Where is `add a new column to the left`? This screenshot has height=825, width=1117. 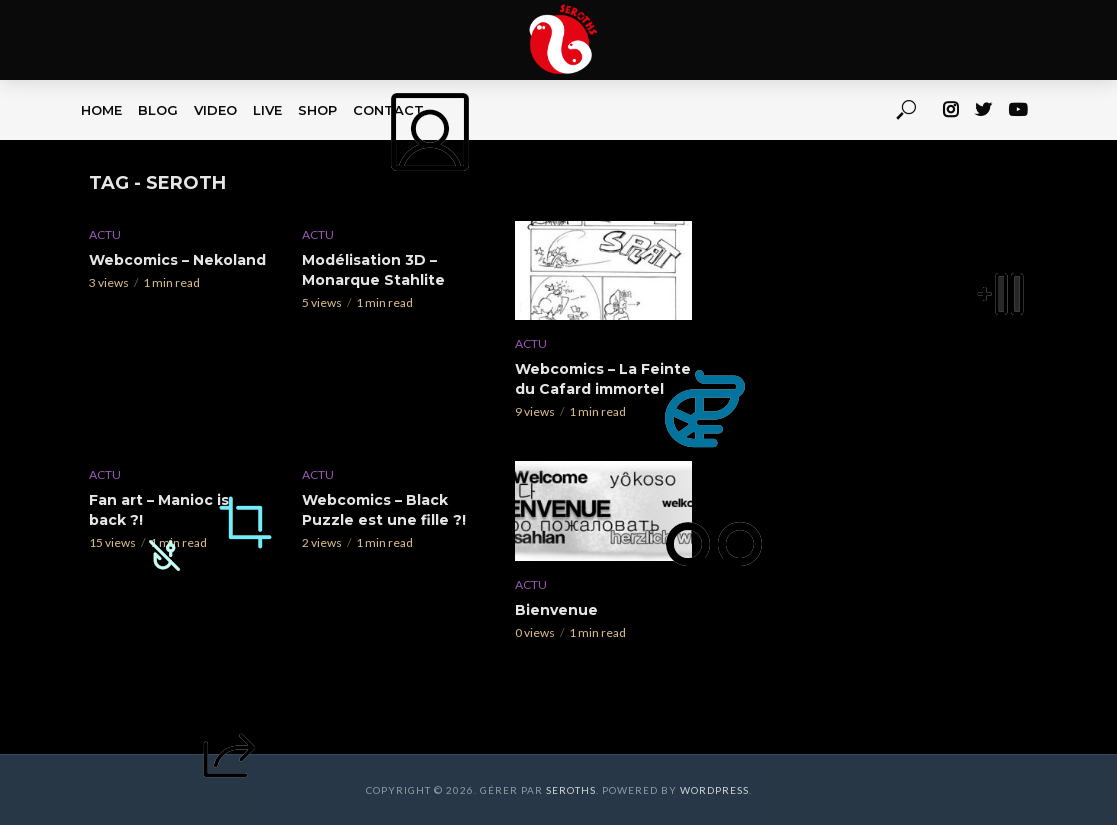 add a new column to the left is located at coordinates (1004, 294).